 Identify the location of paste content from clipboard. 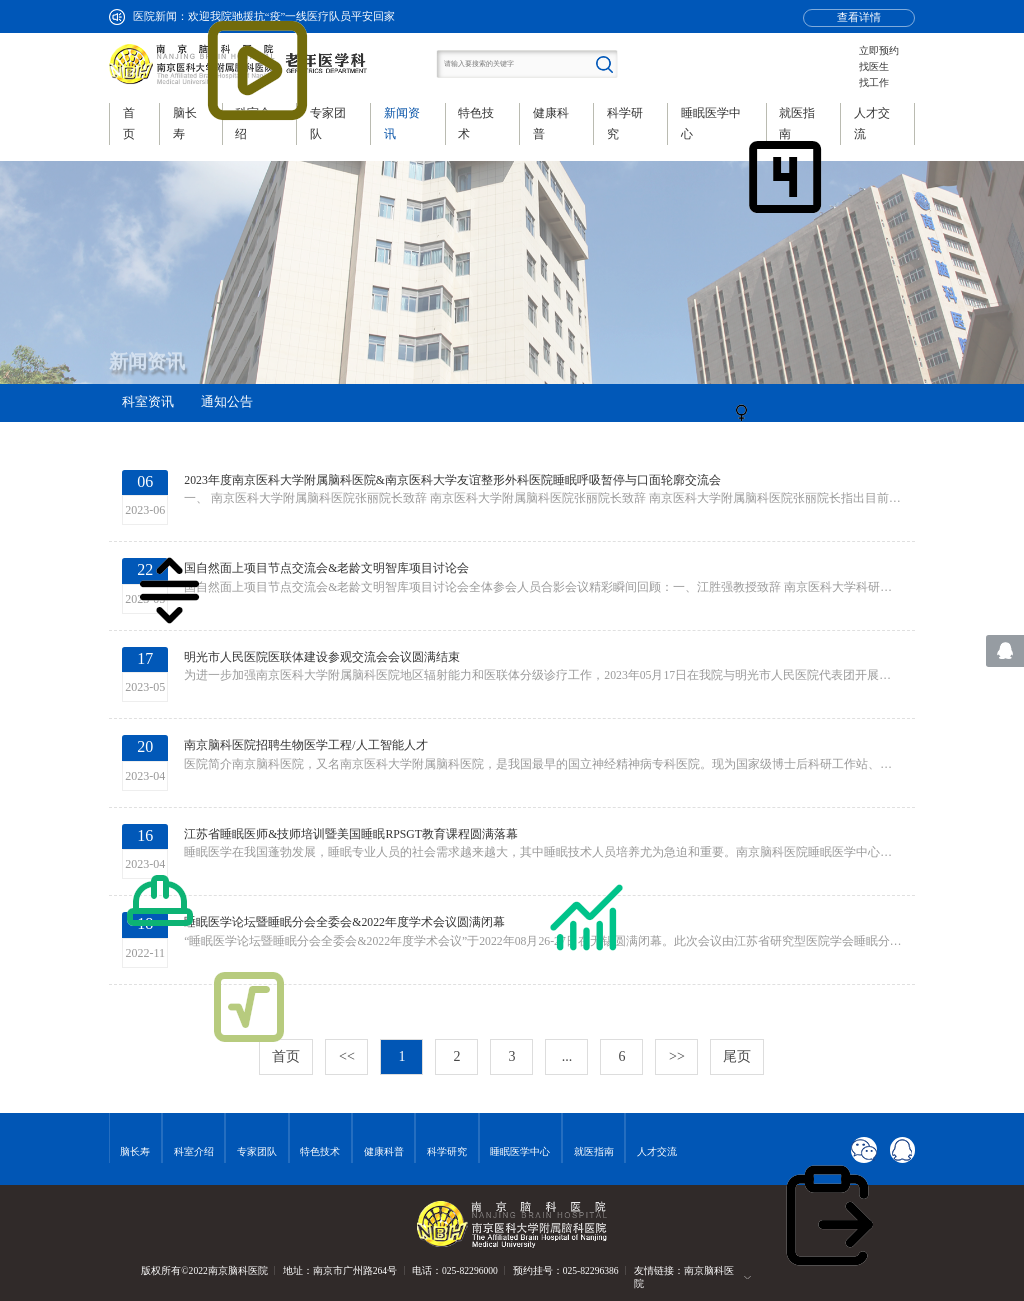
(827, 1215).